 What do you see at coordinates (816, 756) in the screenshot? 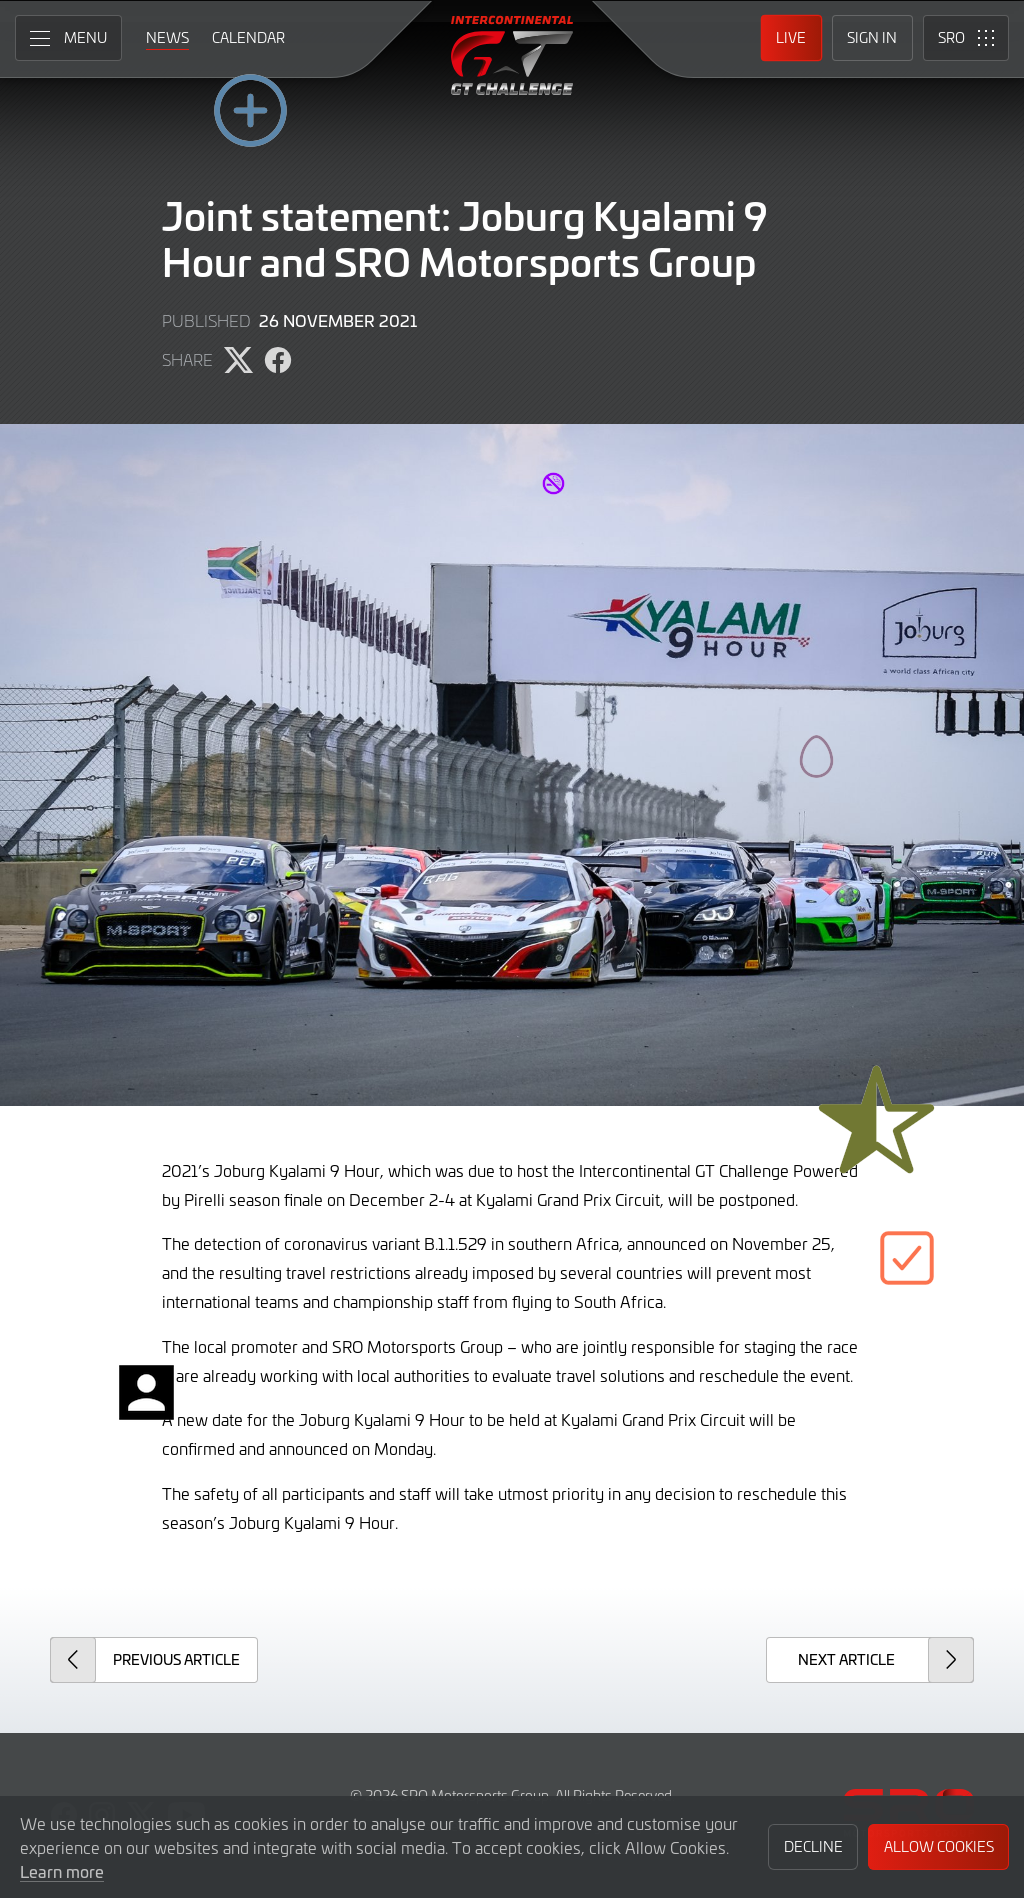
I see `indicates egg or egg-related content` at bounding box center [816, 756].